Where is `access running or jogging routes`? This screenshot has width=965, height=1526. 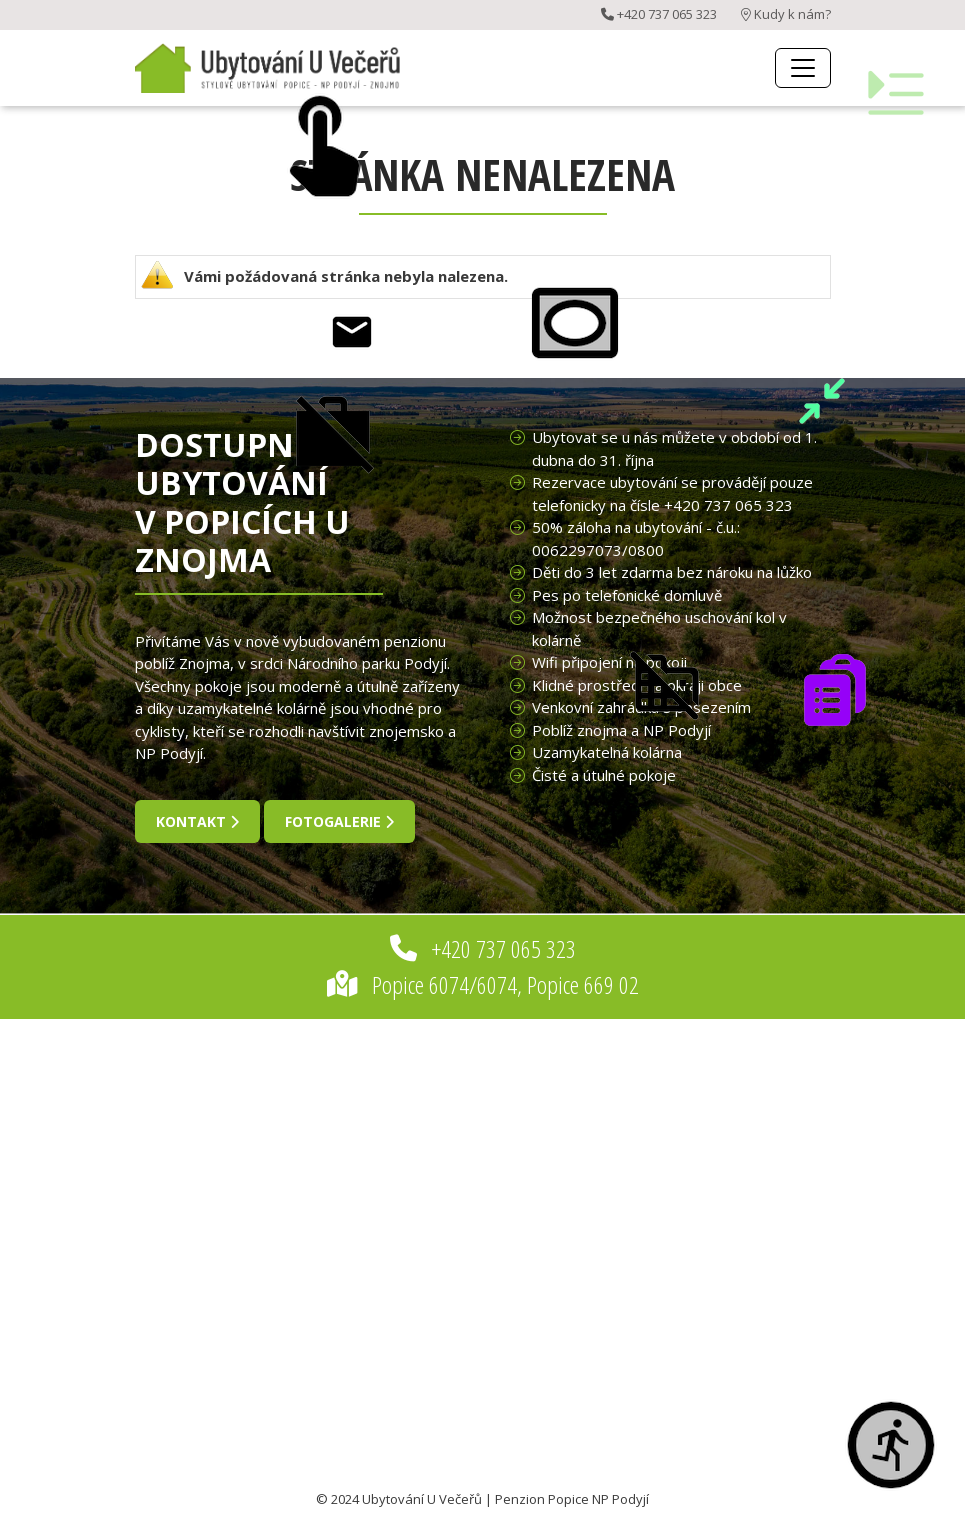 access running or jogging routes is located at coordinates (891, 1445).